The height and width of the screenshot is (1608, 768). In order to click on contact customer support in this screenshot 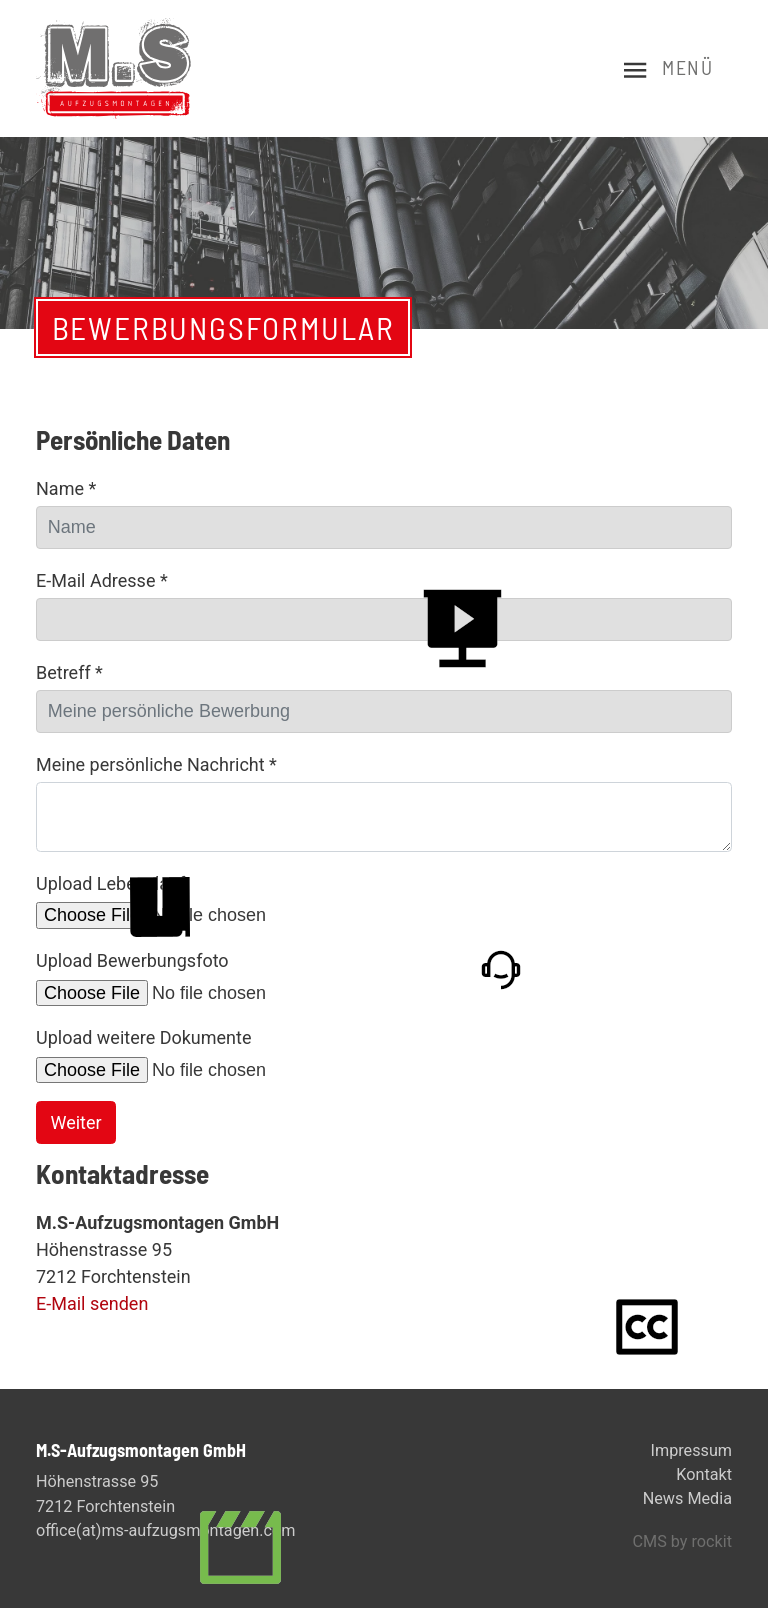, I will do `click(501, 970)`.